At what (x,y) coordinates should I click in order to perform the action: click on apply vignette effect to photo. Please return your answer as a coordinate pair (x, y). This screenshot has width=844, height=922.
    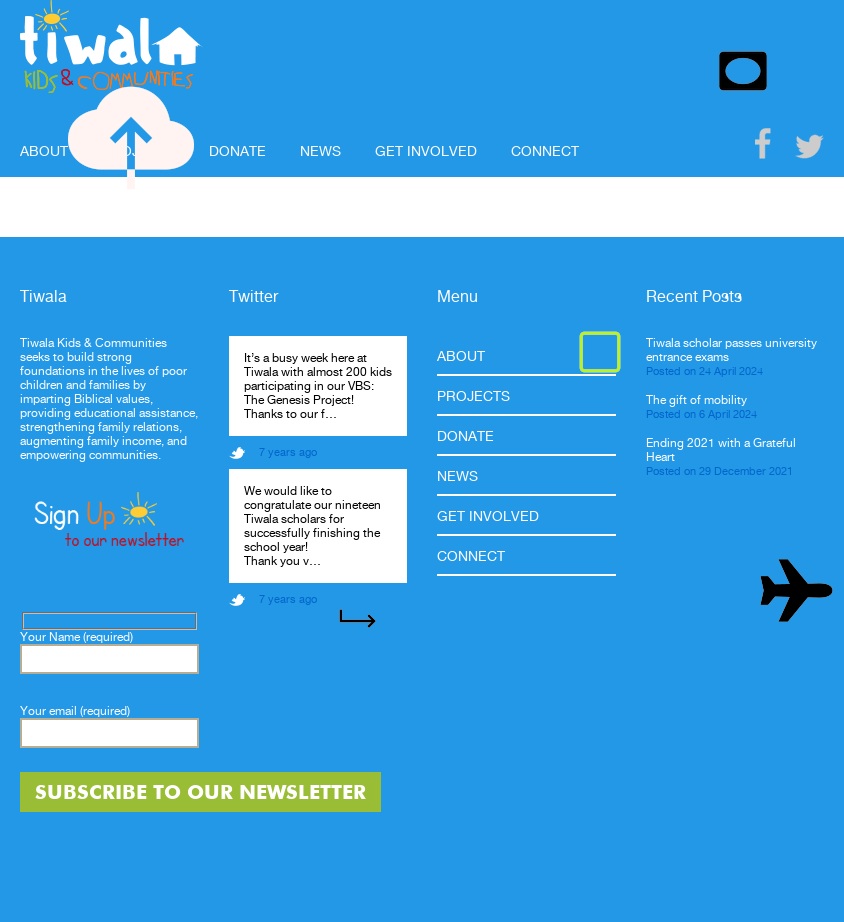
    Looking at the image, I should click on (743, 71).